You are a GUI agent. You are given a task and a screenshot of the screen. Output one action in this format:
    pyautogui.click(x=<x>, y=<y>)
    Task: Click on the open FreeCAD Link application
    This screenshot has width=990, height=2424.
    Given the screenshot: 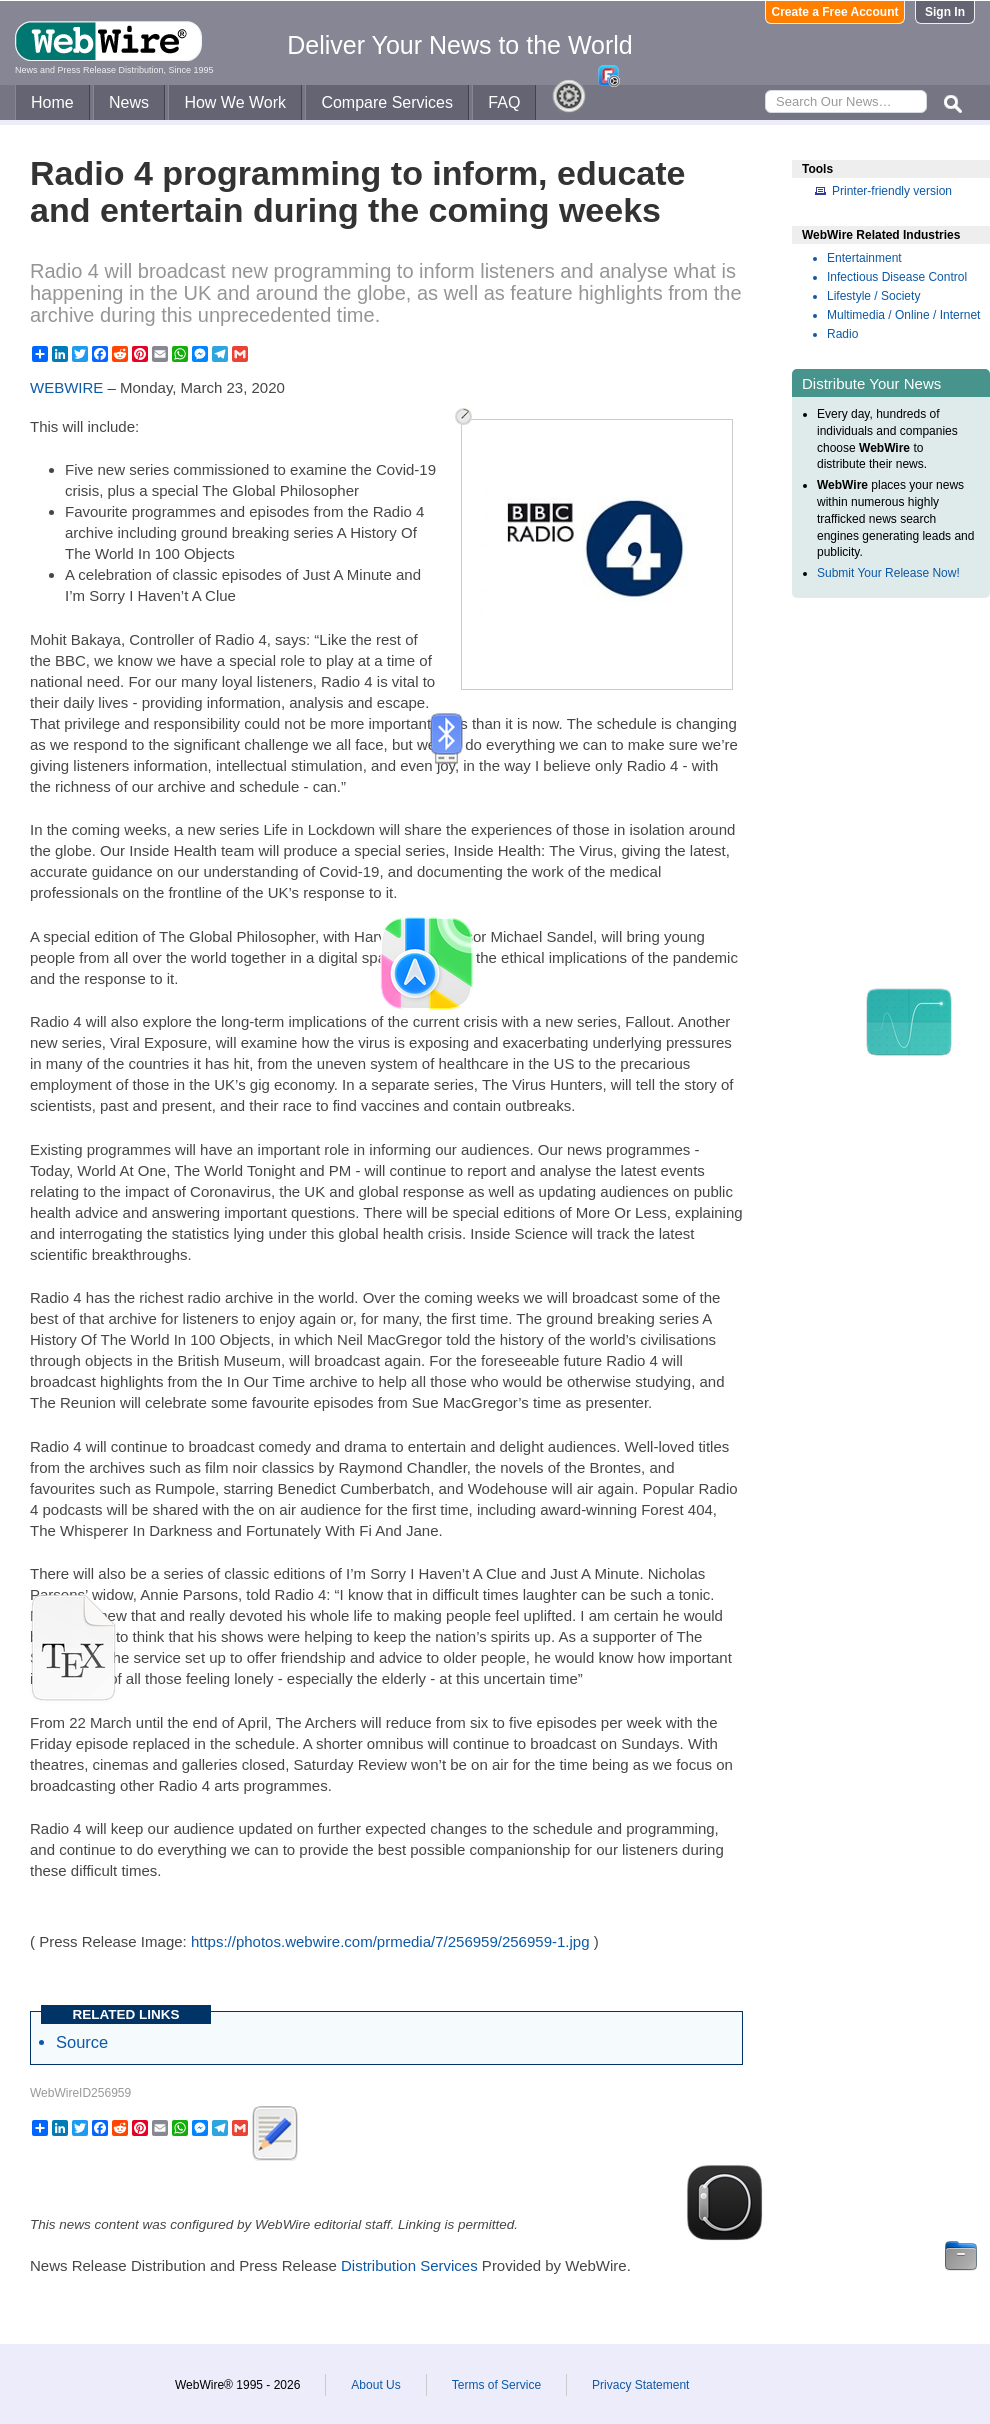 What is the action you would take?
    pyautogui.click(x=608, y=75)
    